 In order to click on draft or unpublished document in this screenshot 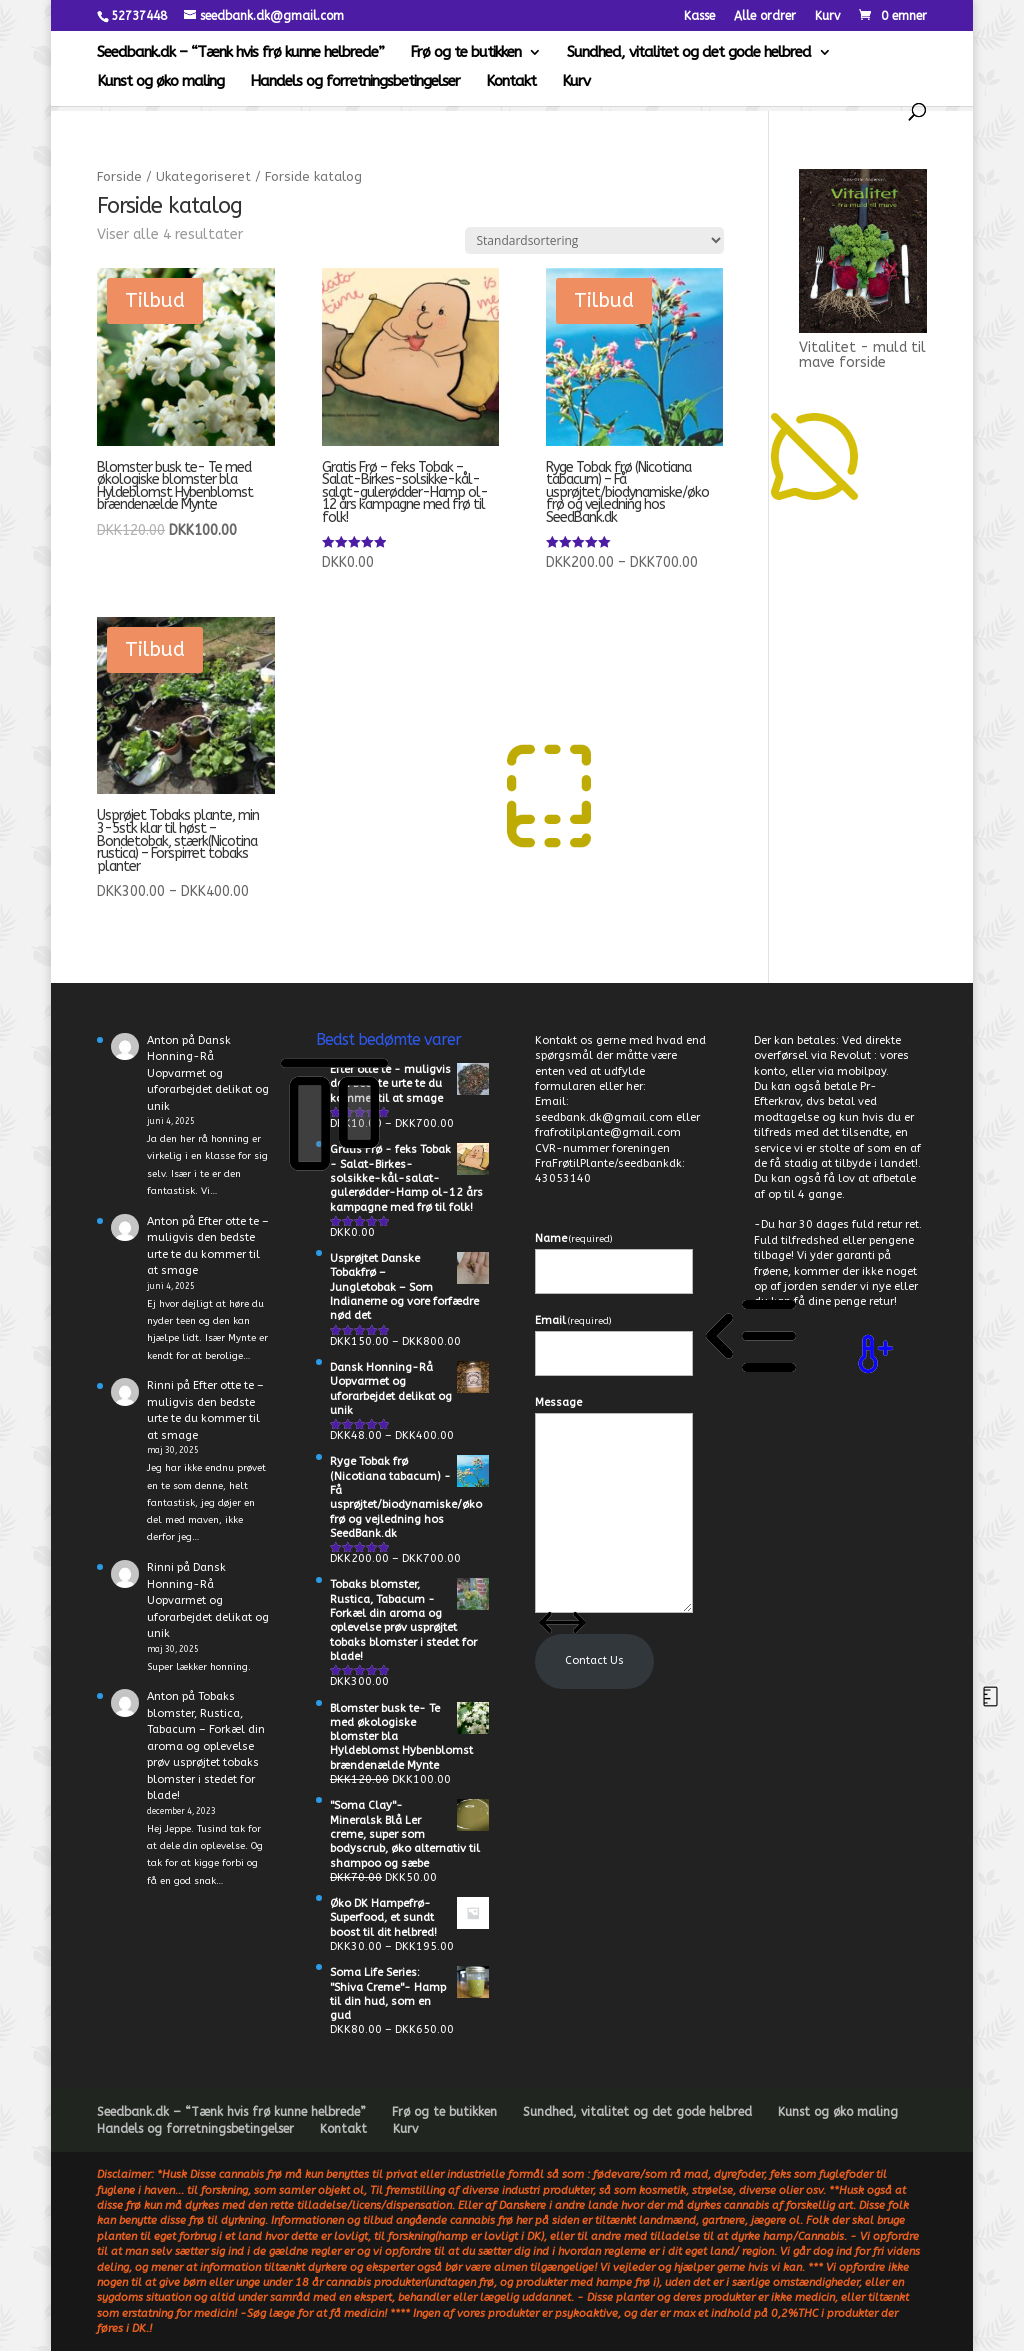, I will do `click(549, 796)`.